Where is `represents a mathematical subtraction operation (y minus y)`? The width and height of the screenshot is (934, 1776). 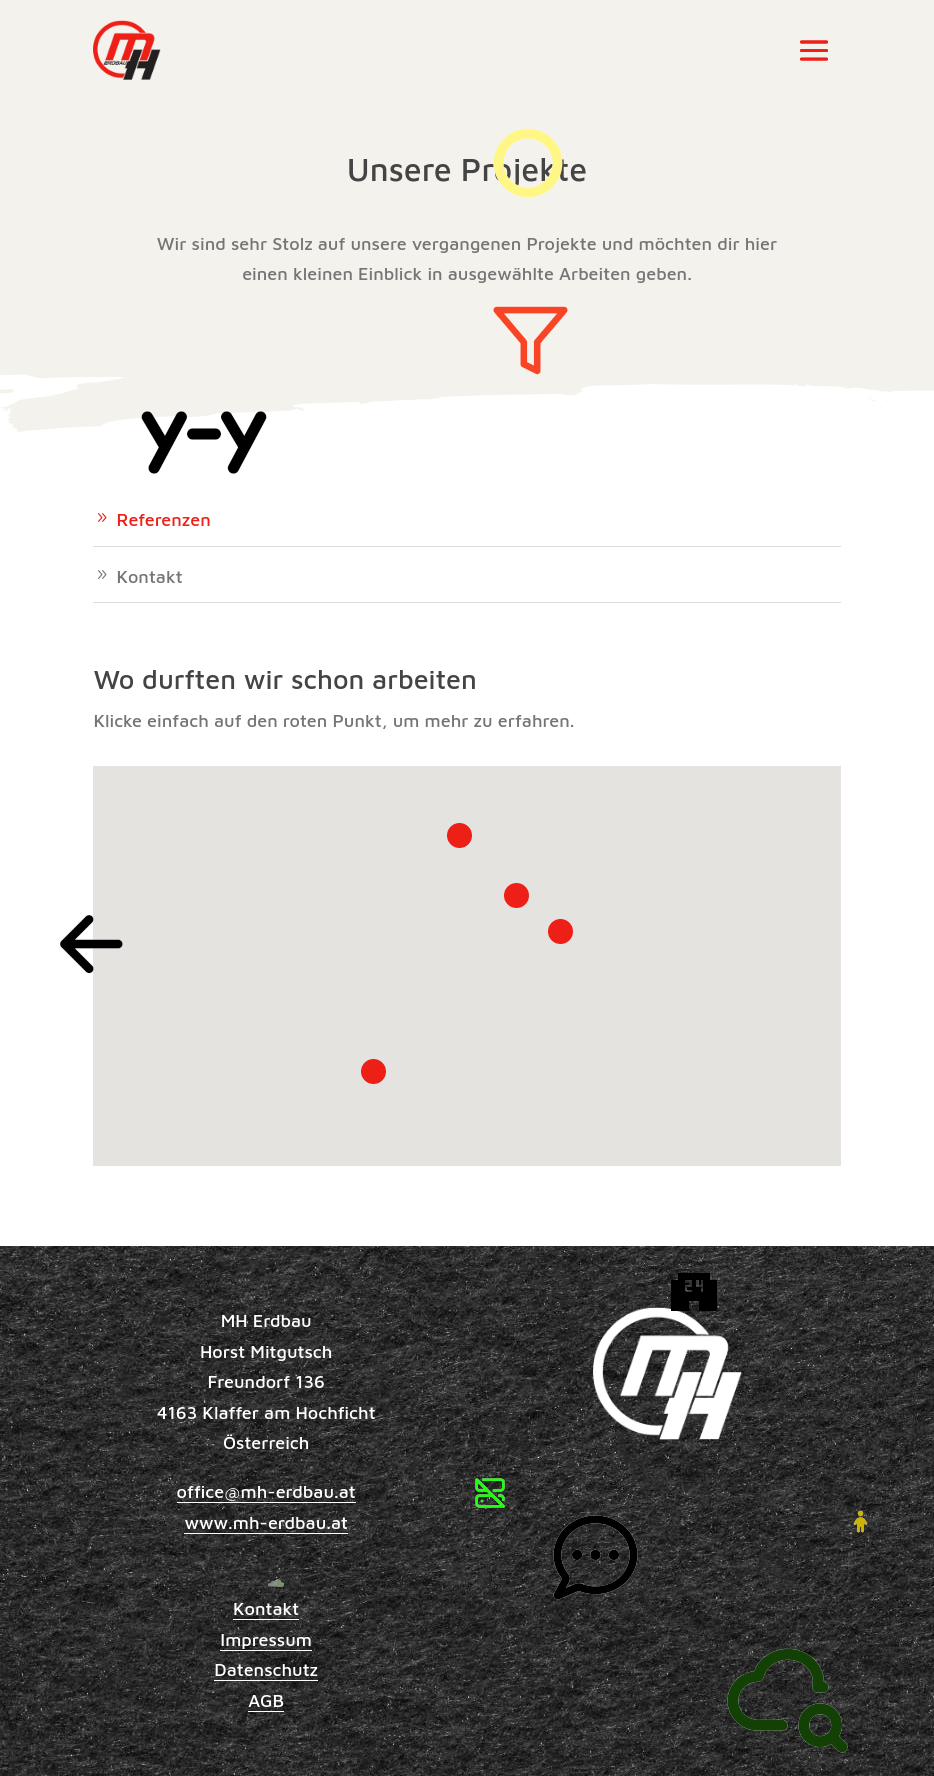
represents a mathematical subtraction operation (y minus y) is located at coordinates (204, 434).